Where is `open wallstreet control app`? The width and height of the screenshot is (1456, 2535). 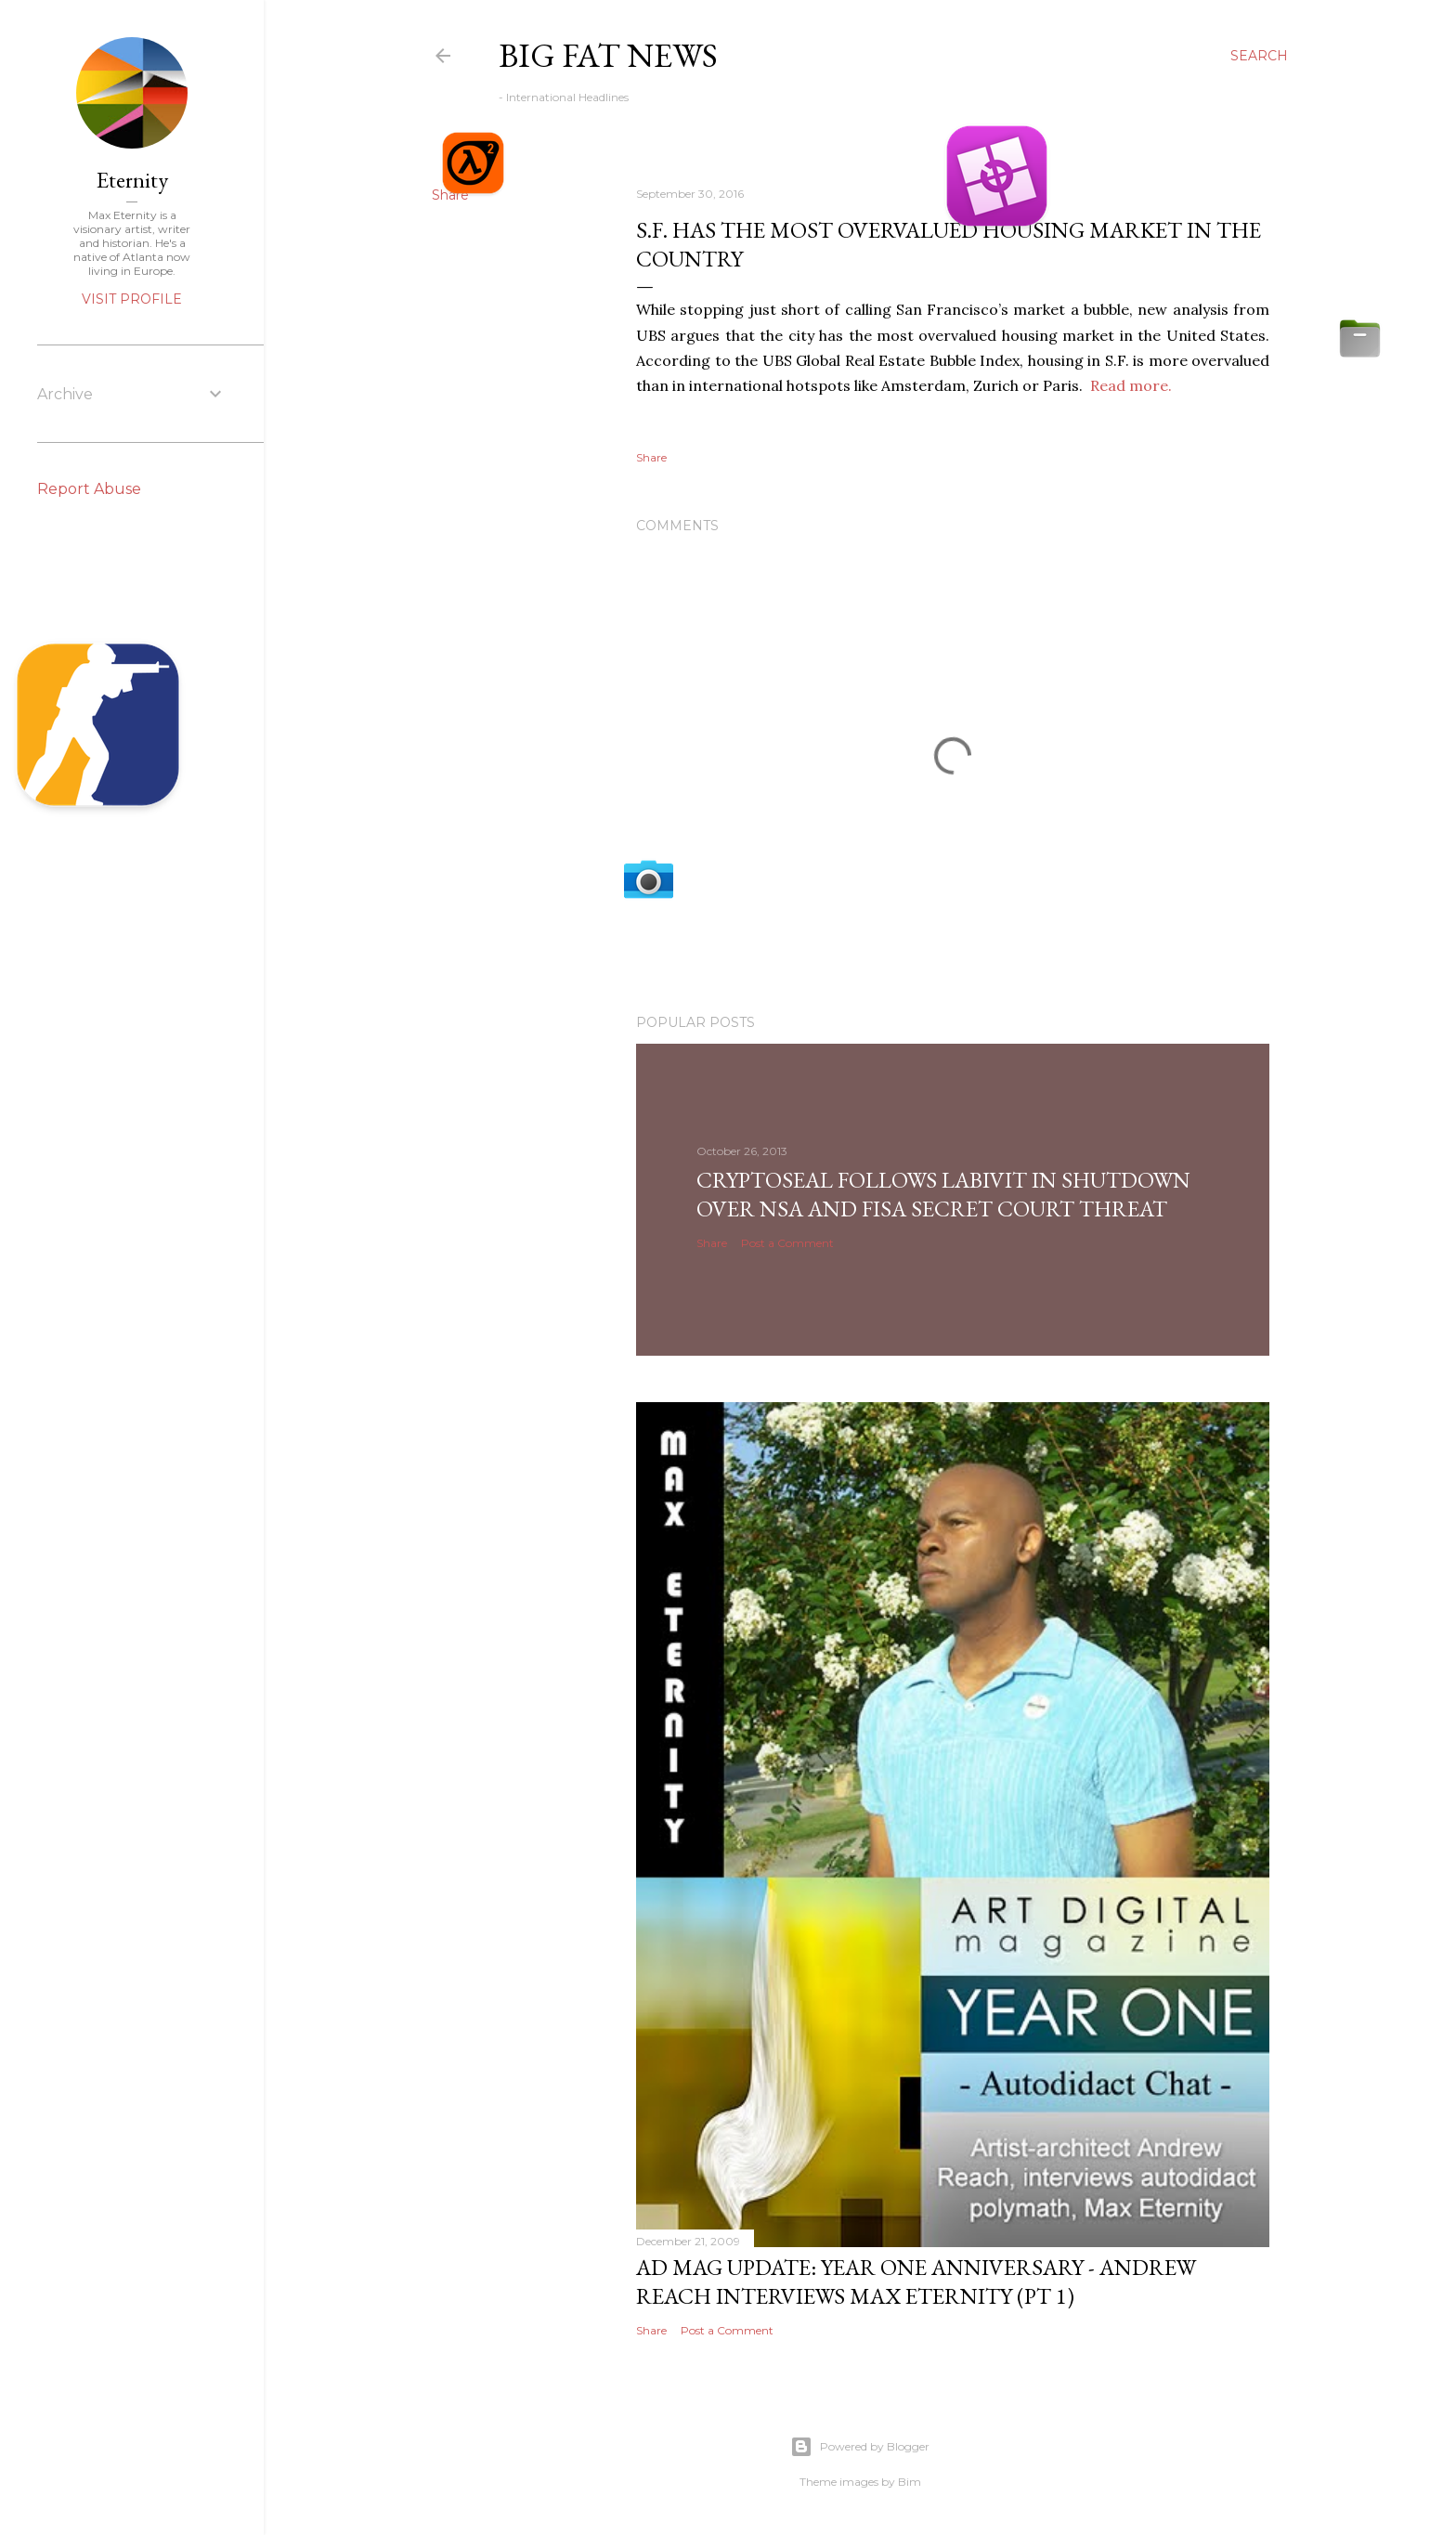
open wallstreet control app is located at coordinates (996, 176).